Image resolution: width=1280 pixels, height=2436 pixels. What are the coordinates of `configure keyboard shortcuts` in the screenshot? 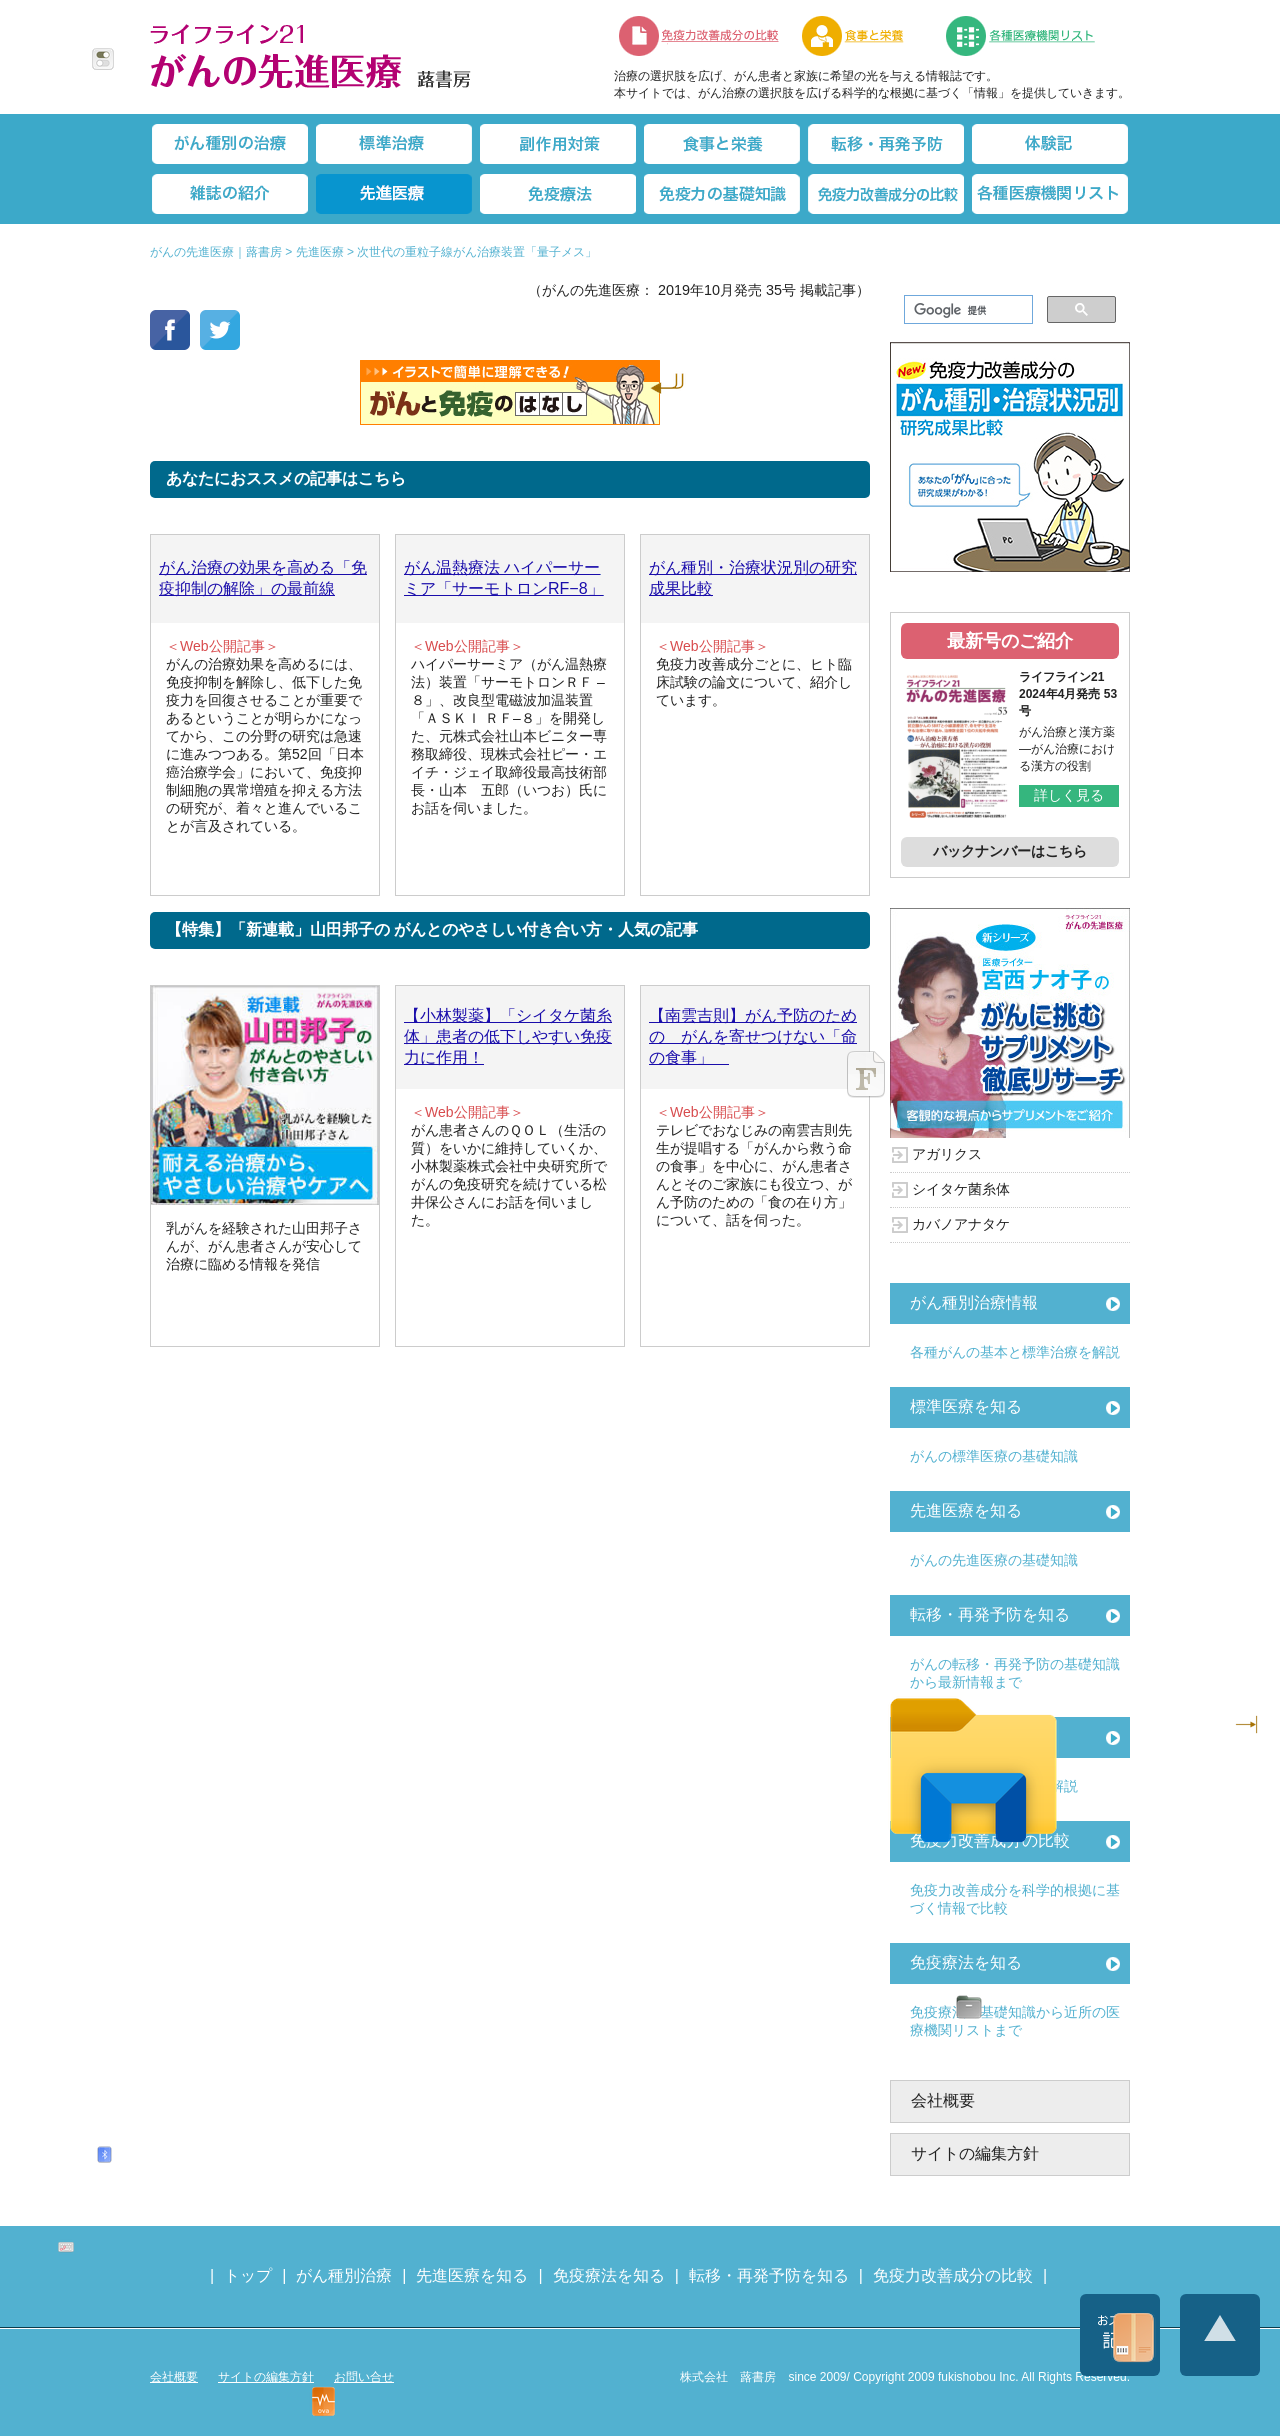 It's located at (66, 2247).